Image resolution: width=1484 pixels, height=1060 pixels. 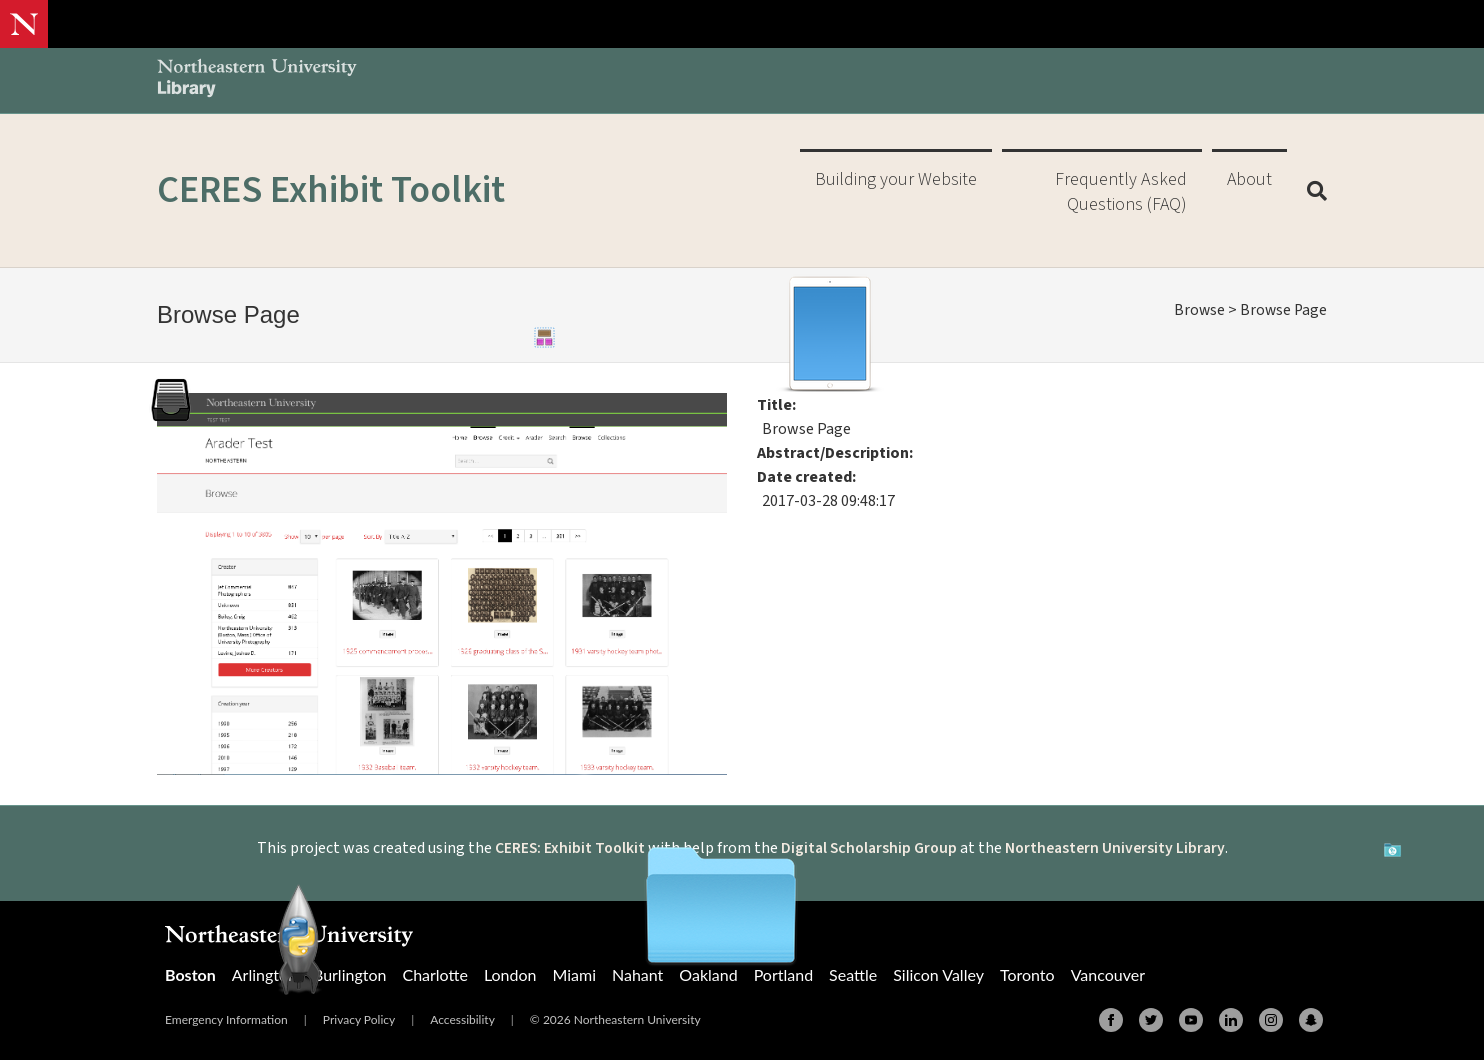 What do you see at coordinates (299, 939) in the screenshot?
I see `launch python interpreter application` at bounding box center [299, 939].